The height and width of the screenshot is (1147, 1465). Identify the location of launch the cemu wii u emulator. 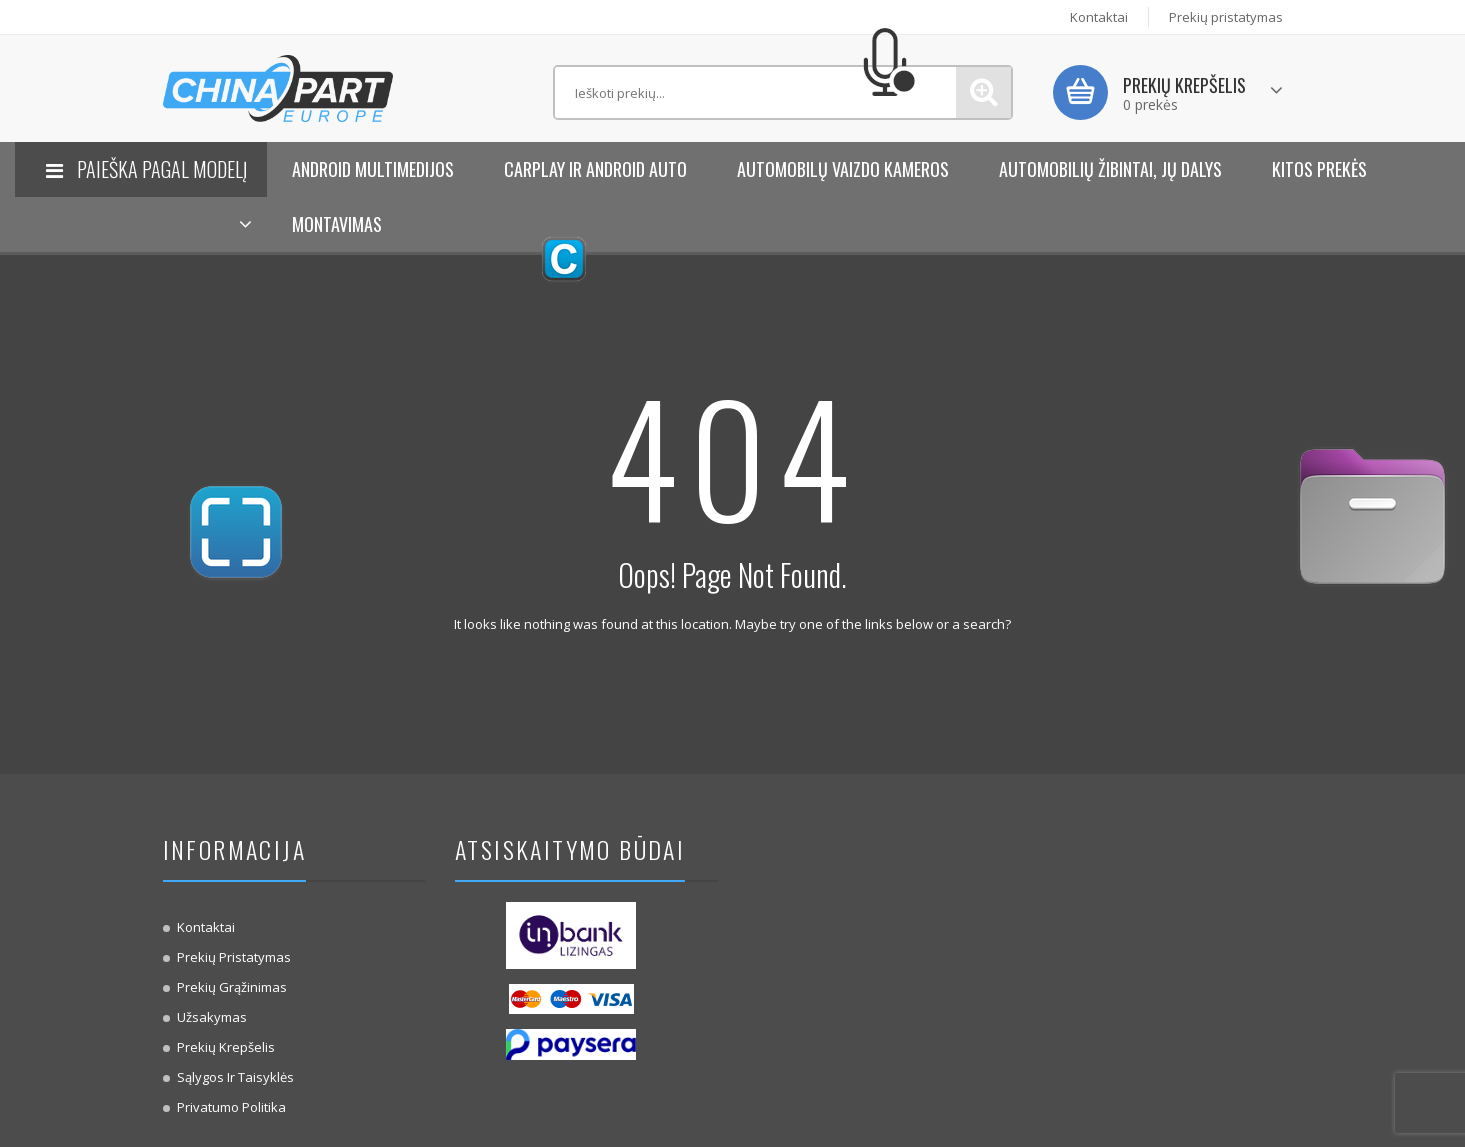
(564, 259).